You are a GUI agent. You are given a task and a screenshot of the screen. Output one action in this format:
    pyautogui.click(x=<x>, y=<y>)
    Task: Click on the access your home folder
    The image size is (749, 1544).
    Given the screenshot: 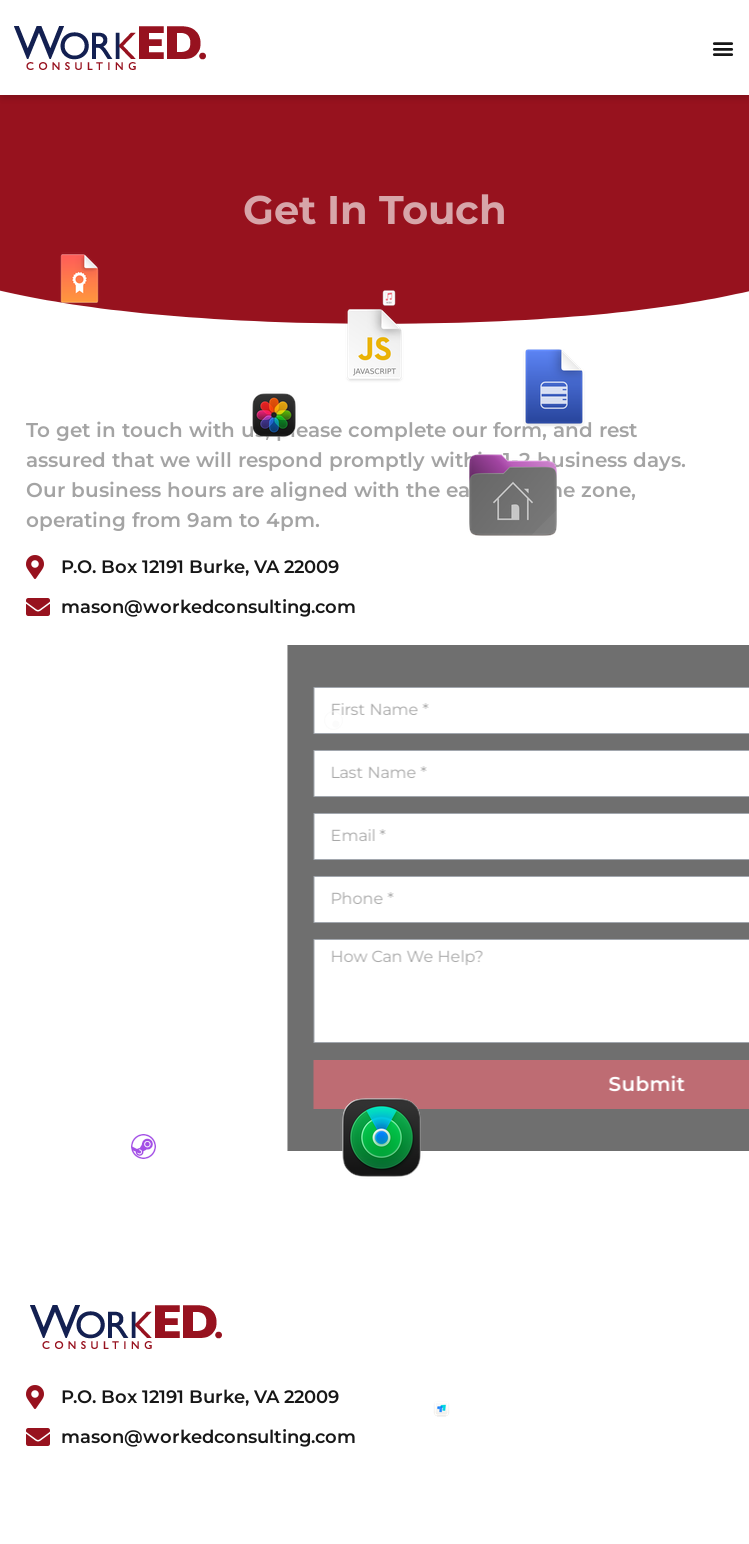 What is the action you would take?
    pyautogui.click(x=513, y=495)
    